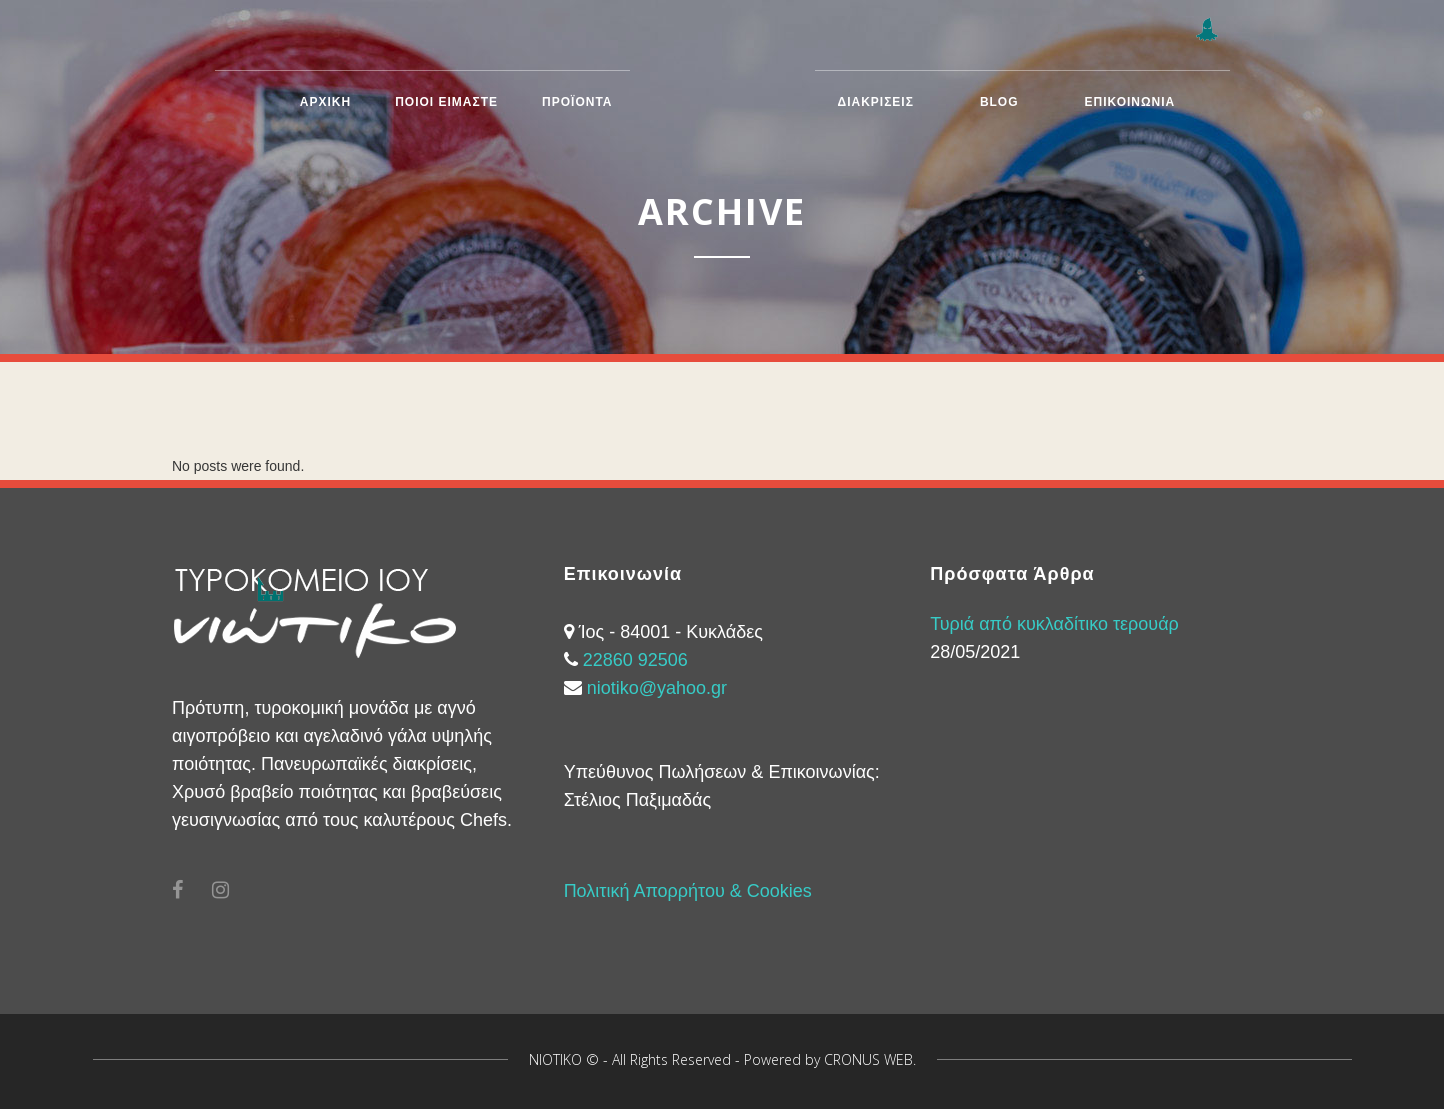 This screenshot has height=1109, width=1444. What do you see at coordinates (1207, 29) in the screenshot?
I see `select executioner character class` at bounding box center [1207, 29].